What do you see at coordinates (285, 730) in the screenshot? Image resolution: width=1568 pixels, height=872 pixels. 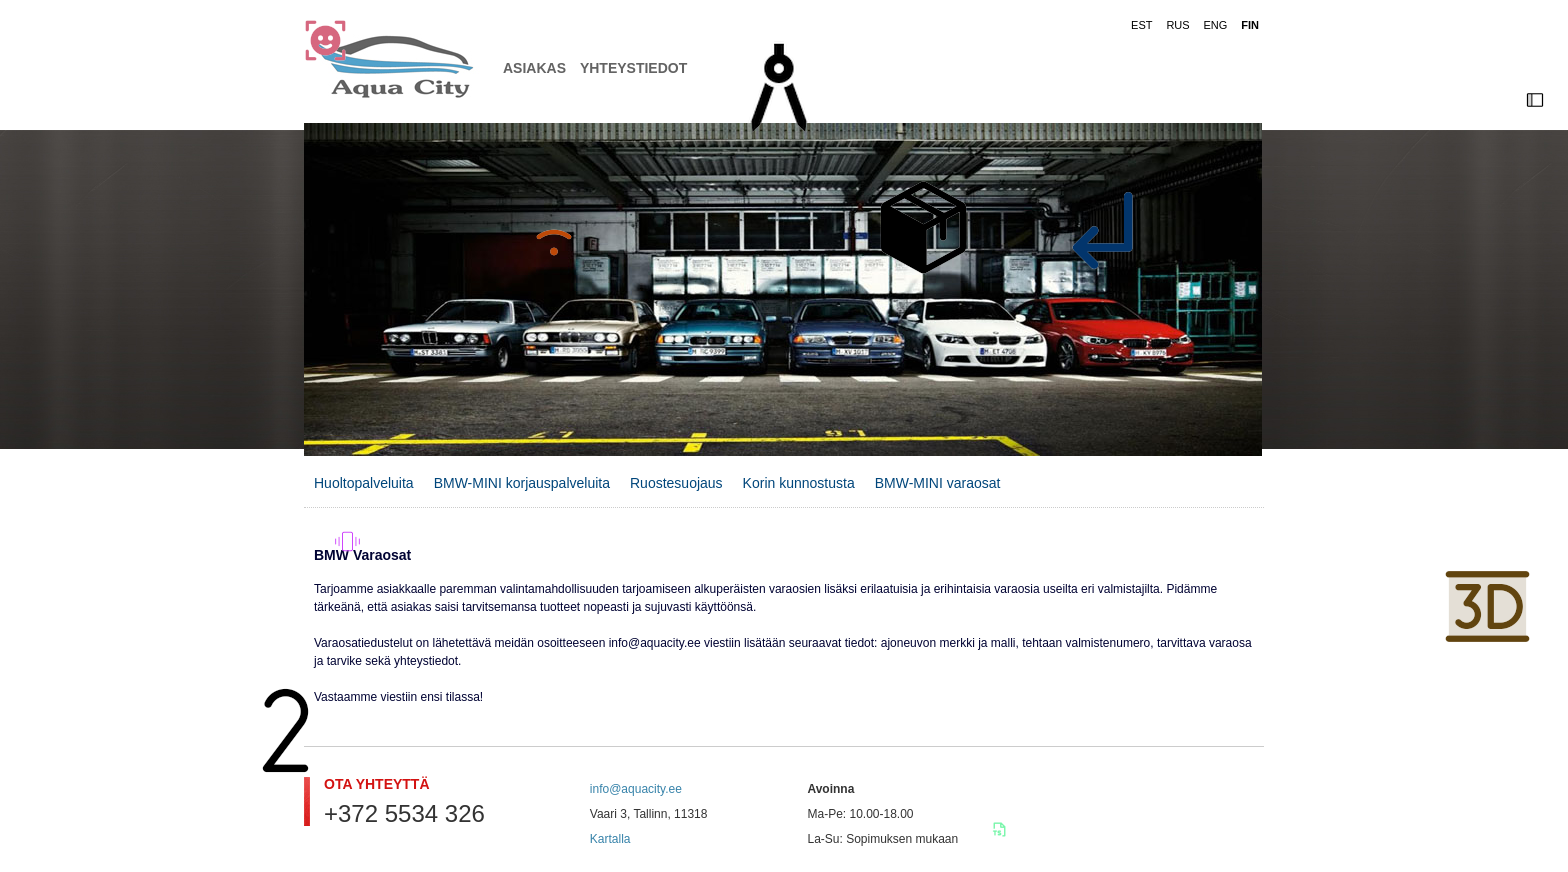 I see `indicates step two in a sequence or process` at bounding box center [285, 730].